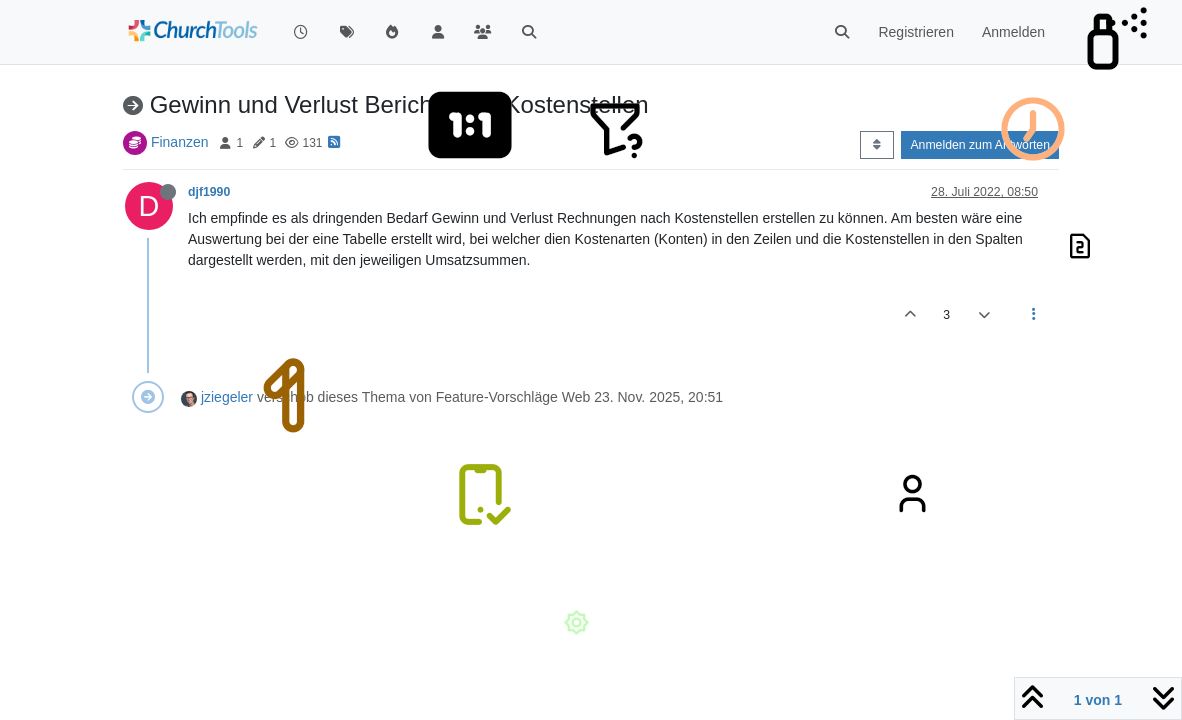 This screenshot has width=1182, height=720. I want to click on adjust screen brightness settings, so click(576, 622).